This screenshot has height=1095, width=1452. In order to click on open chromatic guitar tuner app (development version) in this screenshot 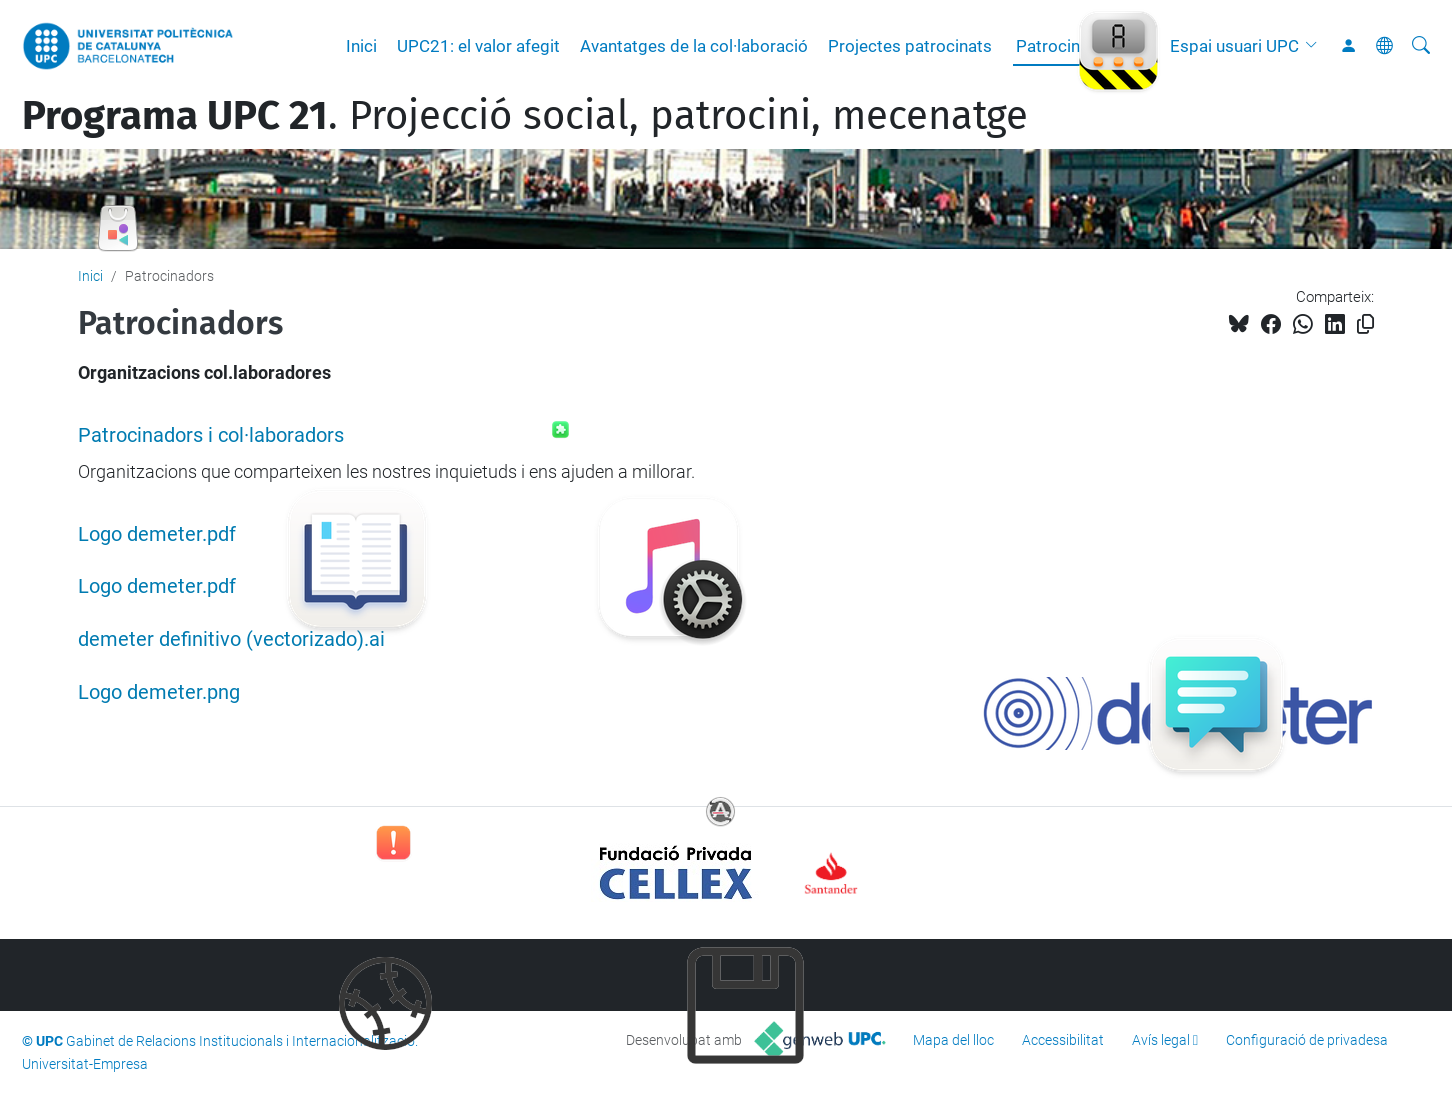, I will do `click(1118, 50)`.